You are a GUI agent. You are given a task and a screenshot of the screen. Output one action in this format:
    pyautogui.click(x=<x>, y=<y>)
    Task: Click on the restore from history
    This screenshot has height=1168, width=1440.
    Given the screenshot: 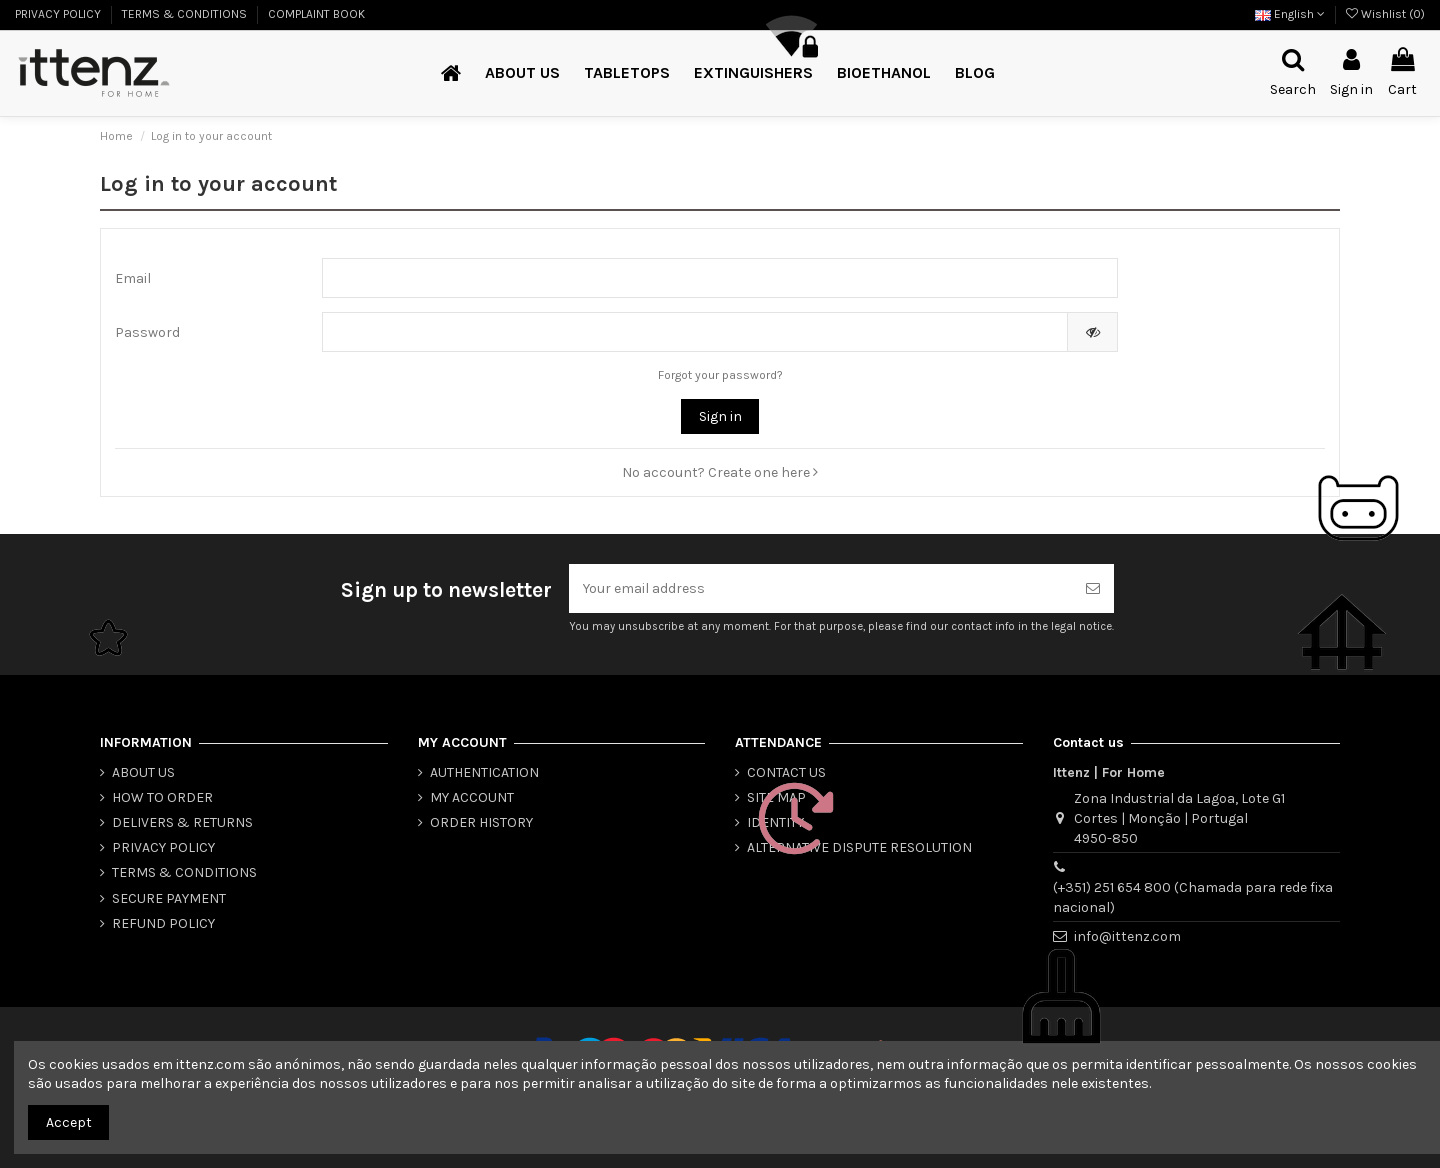 What is the action you would take?
    pyautogui.click(x=794, y=818)
    